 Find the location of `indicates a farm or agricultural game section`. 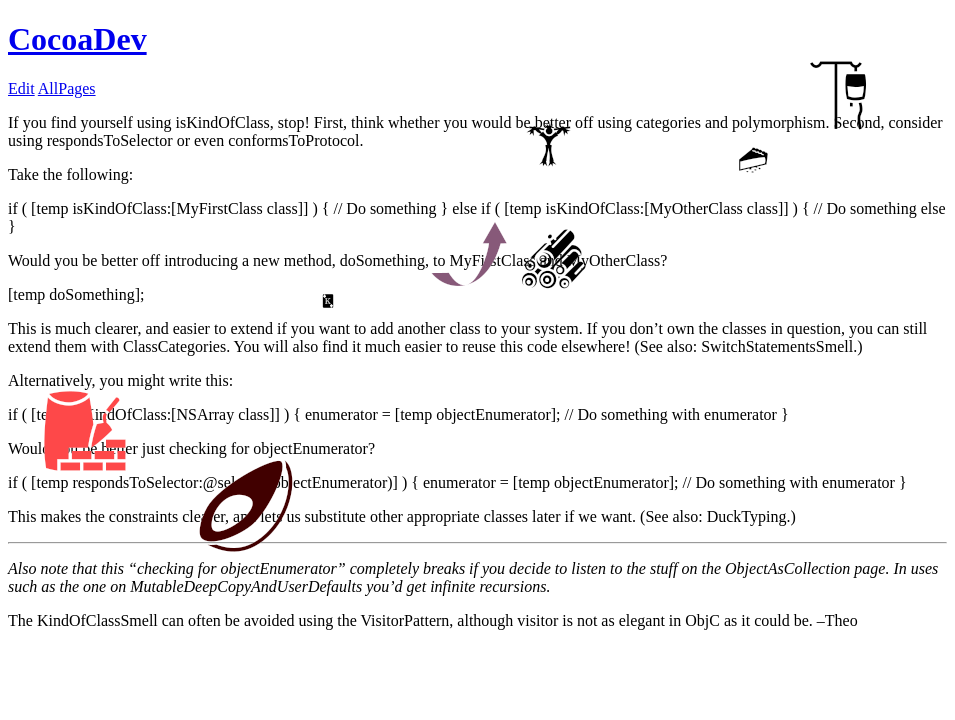

indicates a farm or agricultural game section is located at coordinates (549, 144).